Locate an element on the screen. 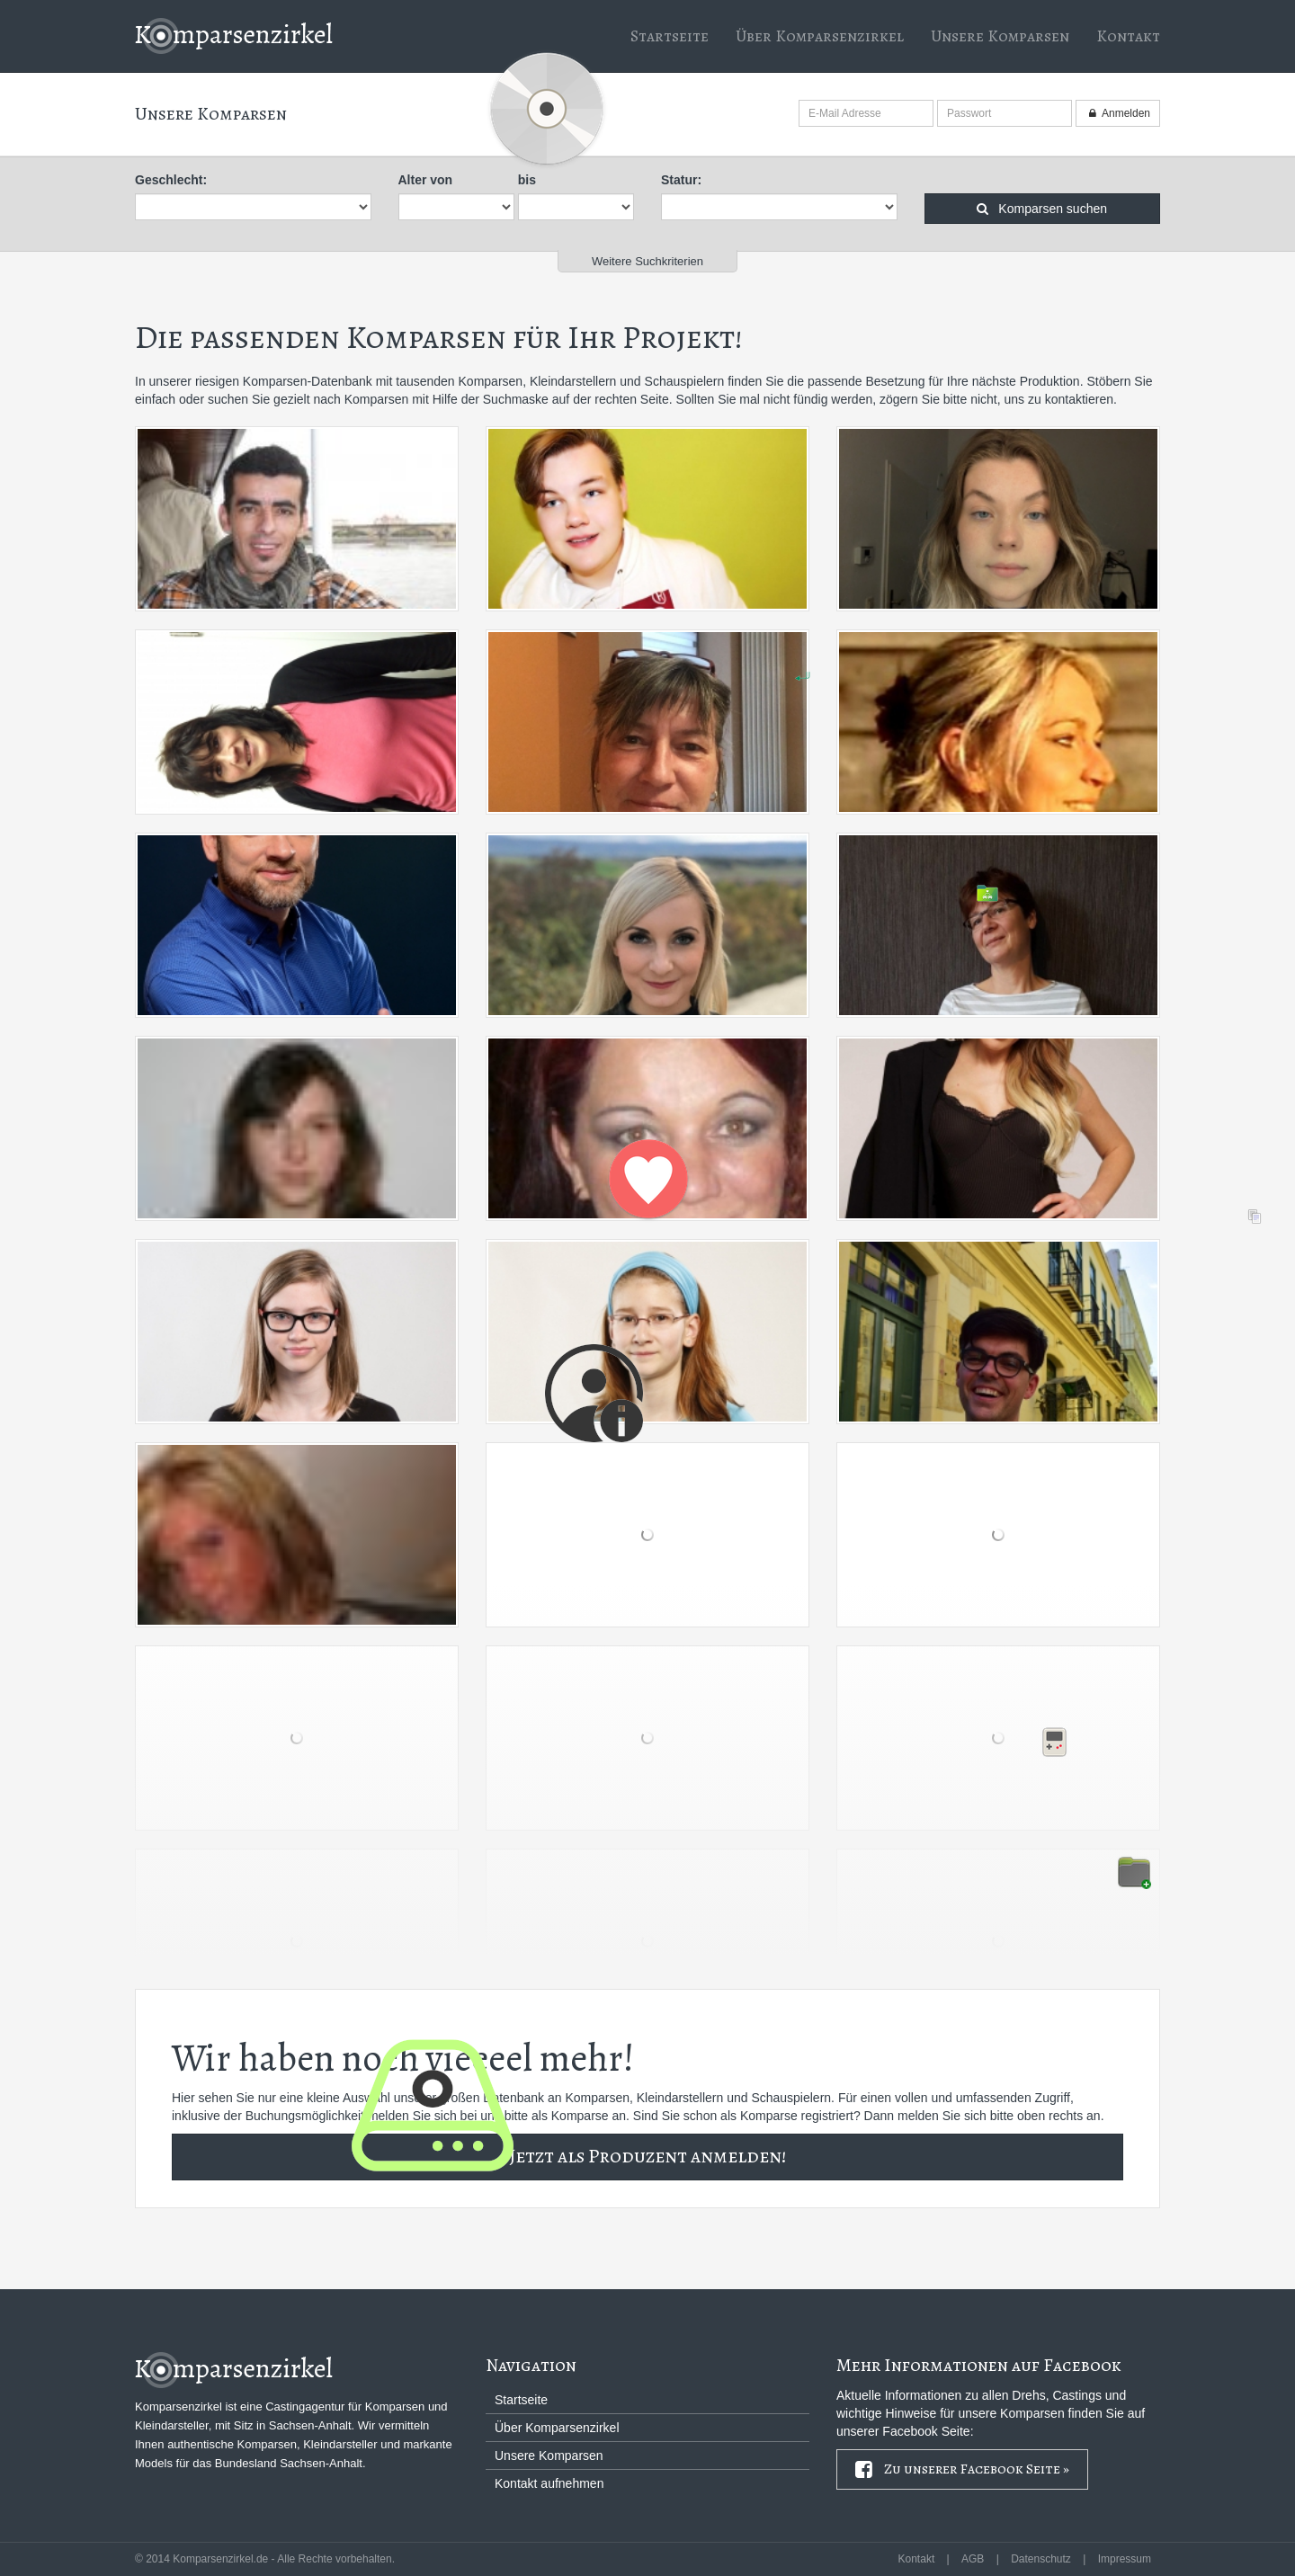 The width and height of the screenshot is (1295, 2576). reply to all recipients in an email thread is located at coordinates (802, 675).